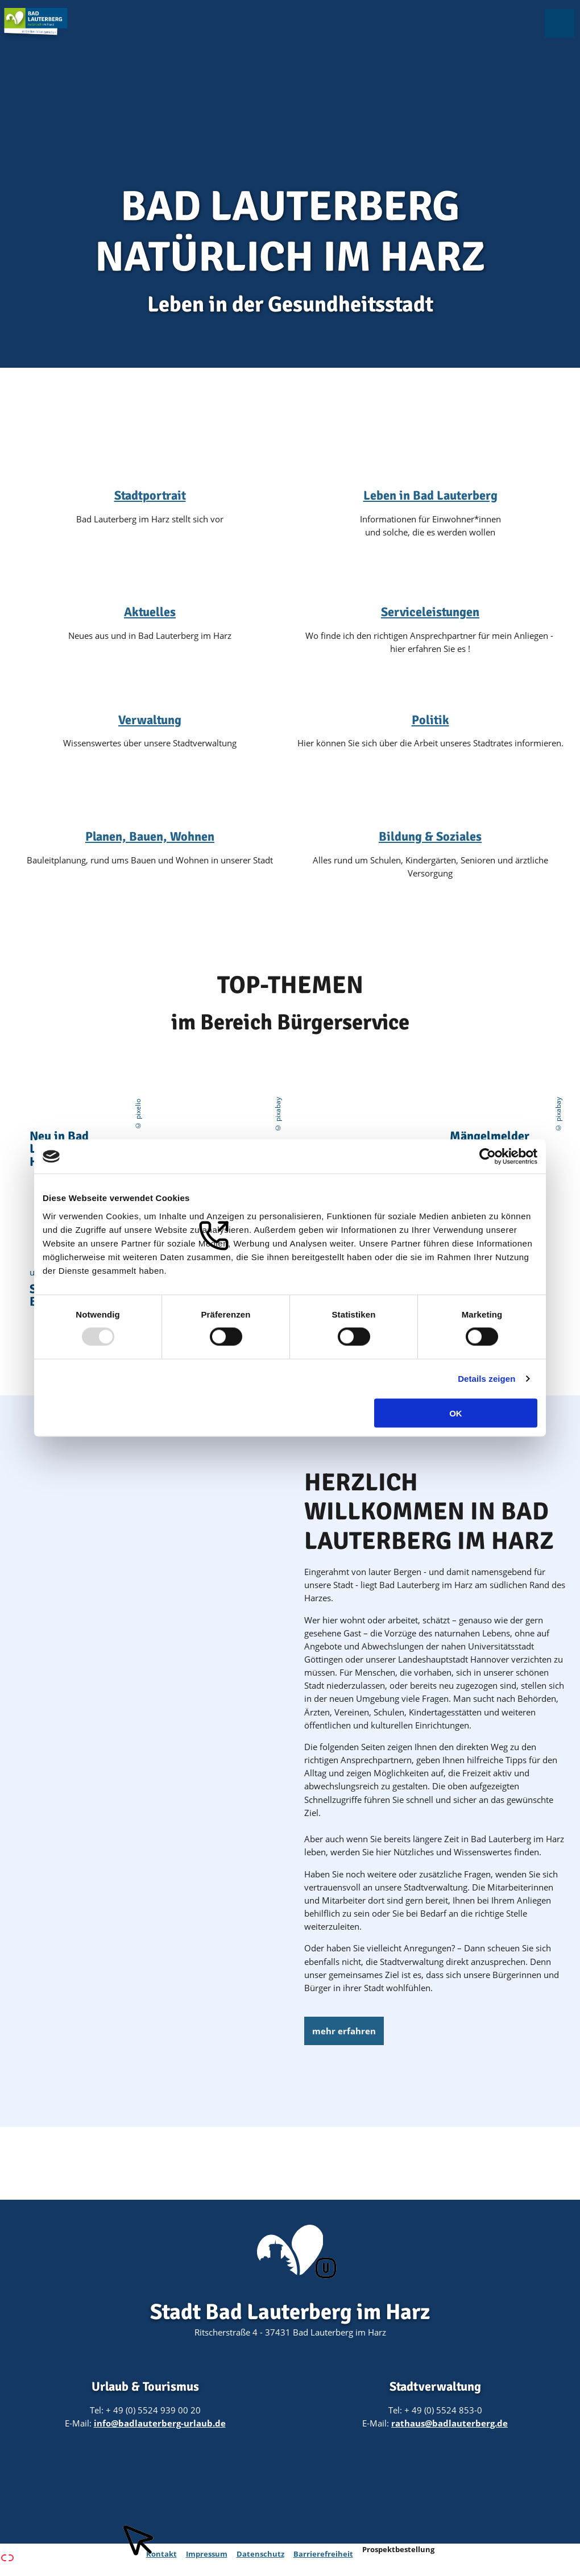 The image size is (580, 2576). Describe the element at coordinates (7, 2558) in the screenshot. I see `disconnect or unlink connected accounts` at that location.